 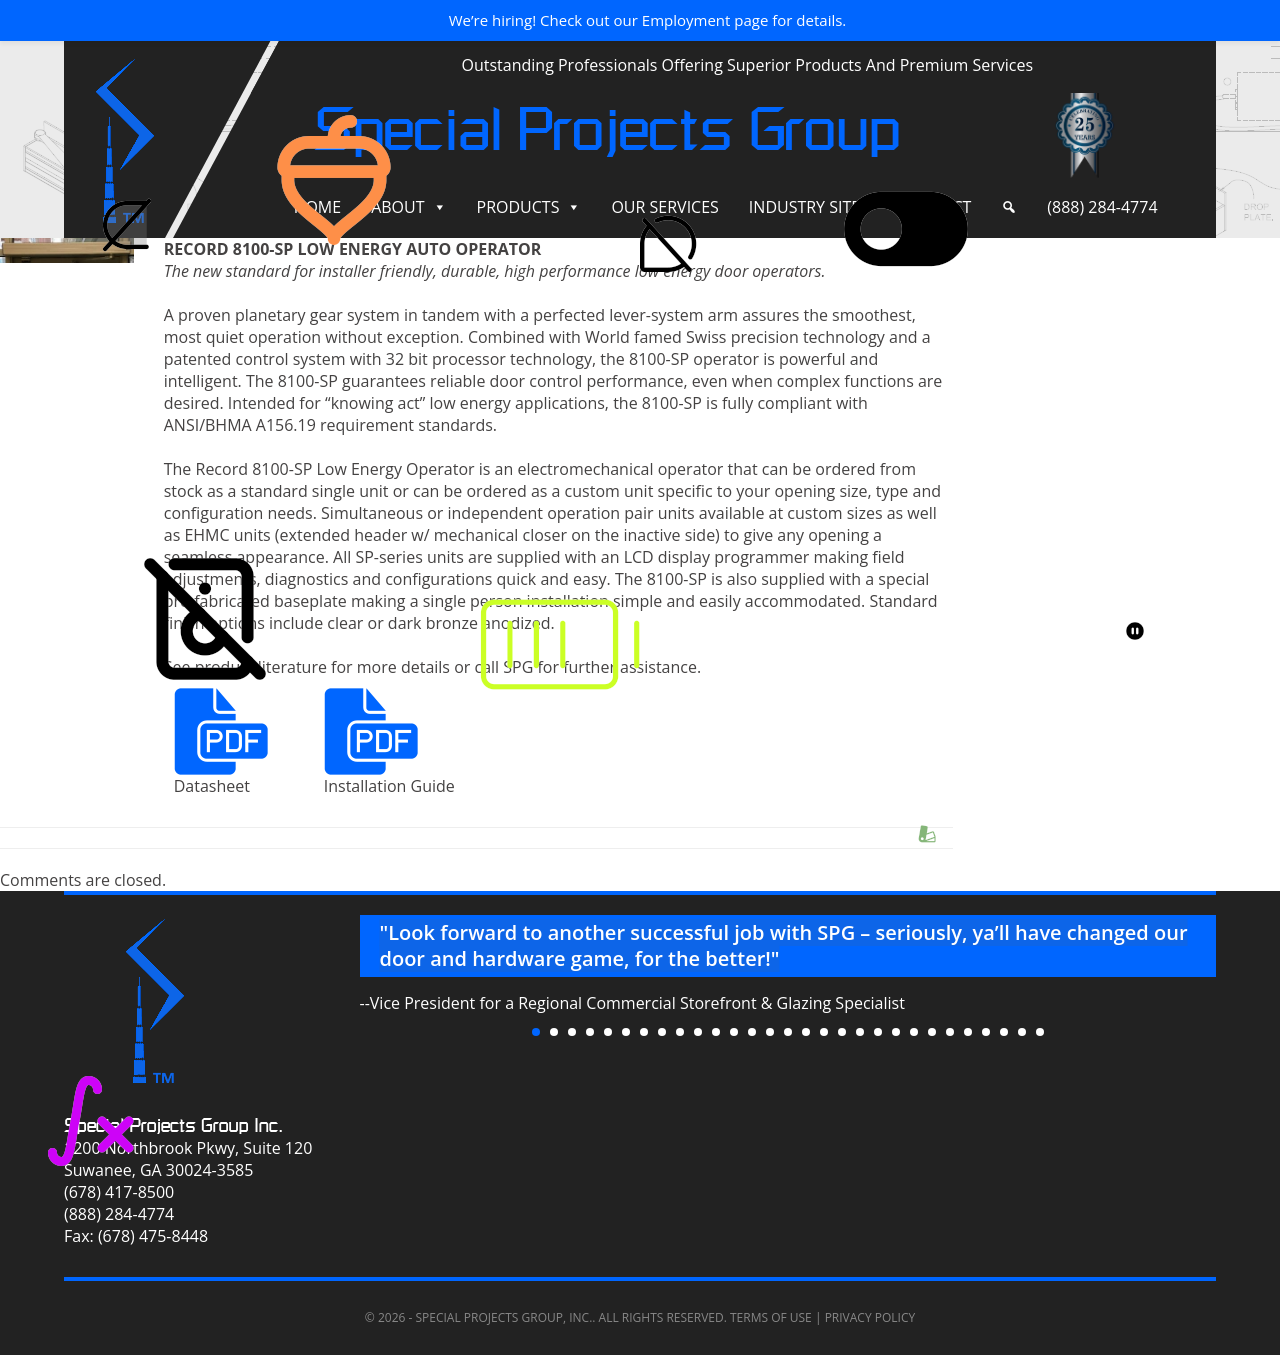 I want to click on toggle switch in off position, so click(x=906, y=229).